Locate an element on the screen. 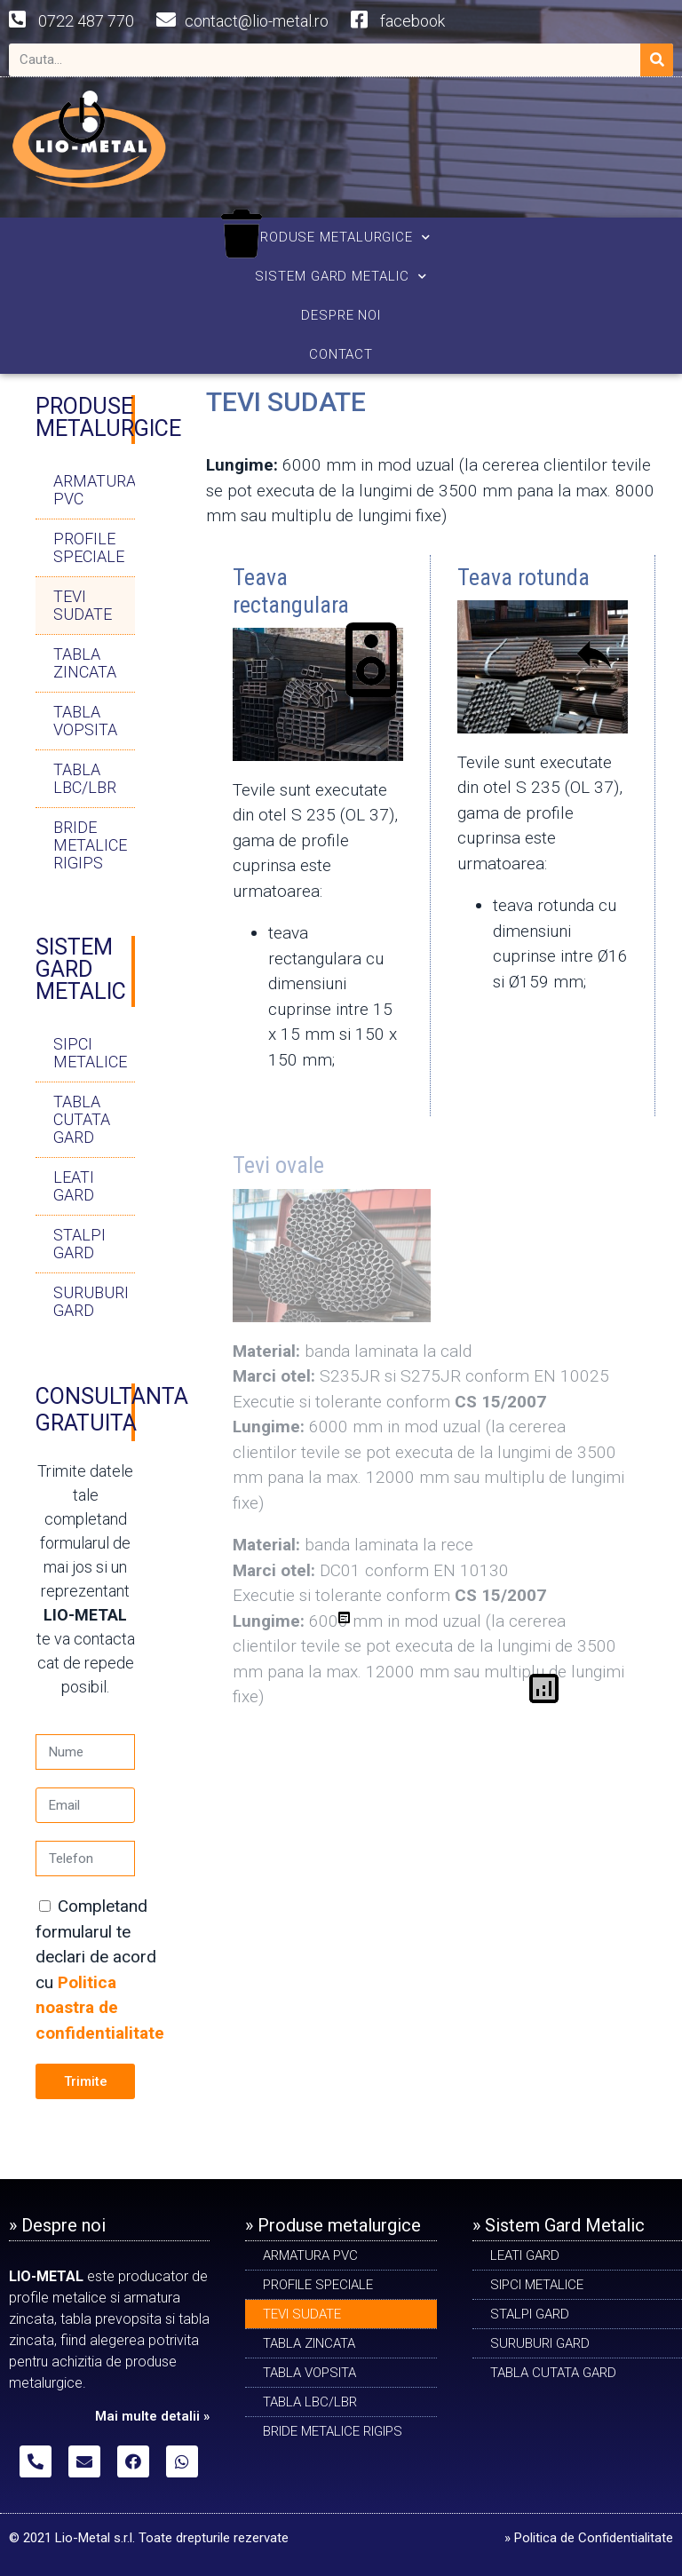 The height and width of the screenshot is (2576, 682). delete this item is located at coordinates (242, 234).